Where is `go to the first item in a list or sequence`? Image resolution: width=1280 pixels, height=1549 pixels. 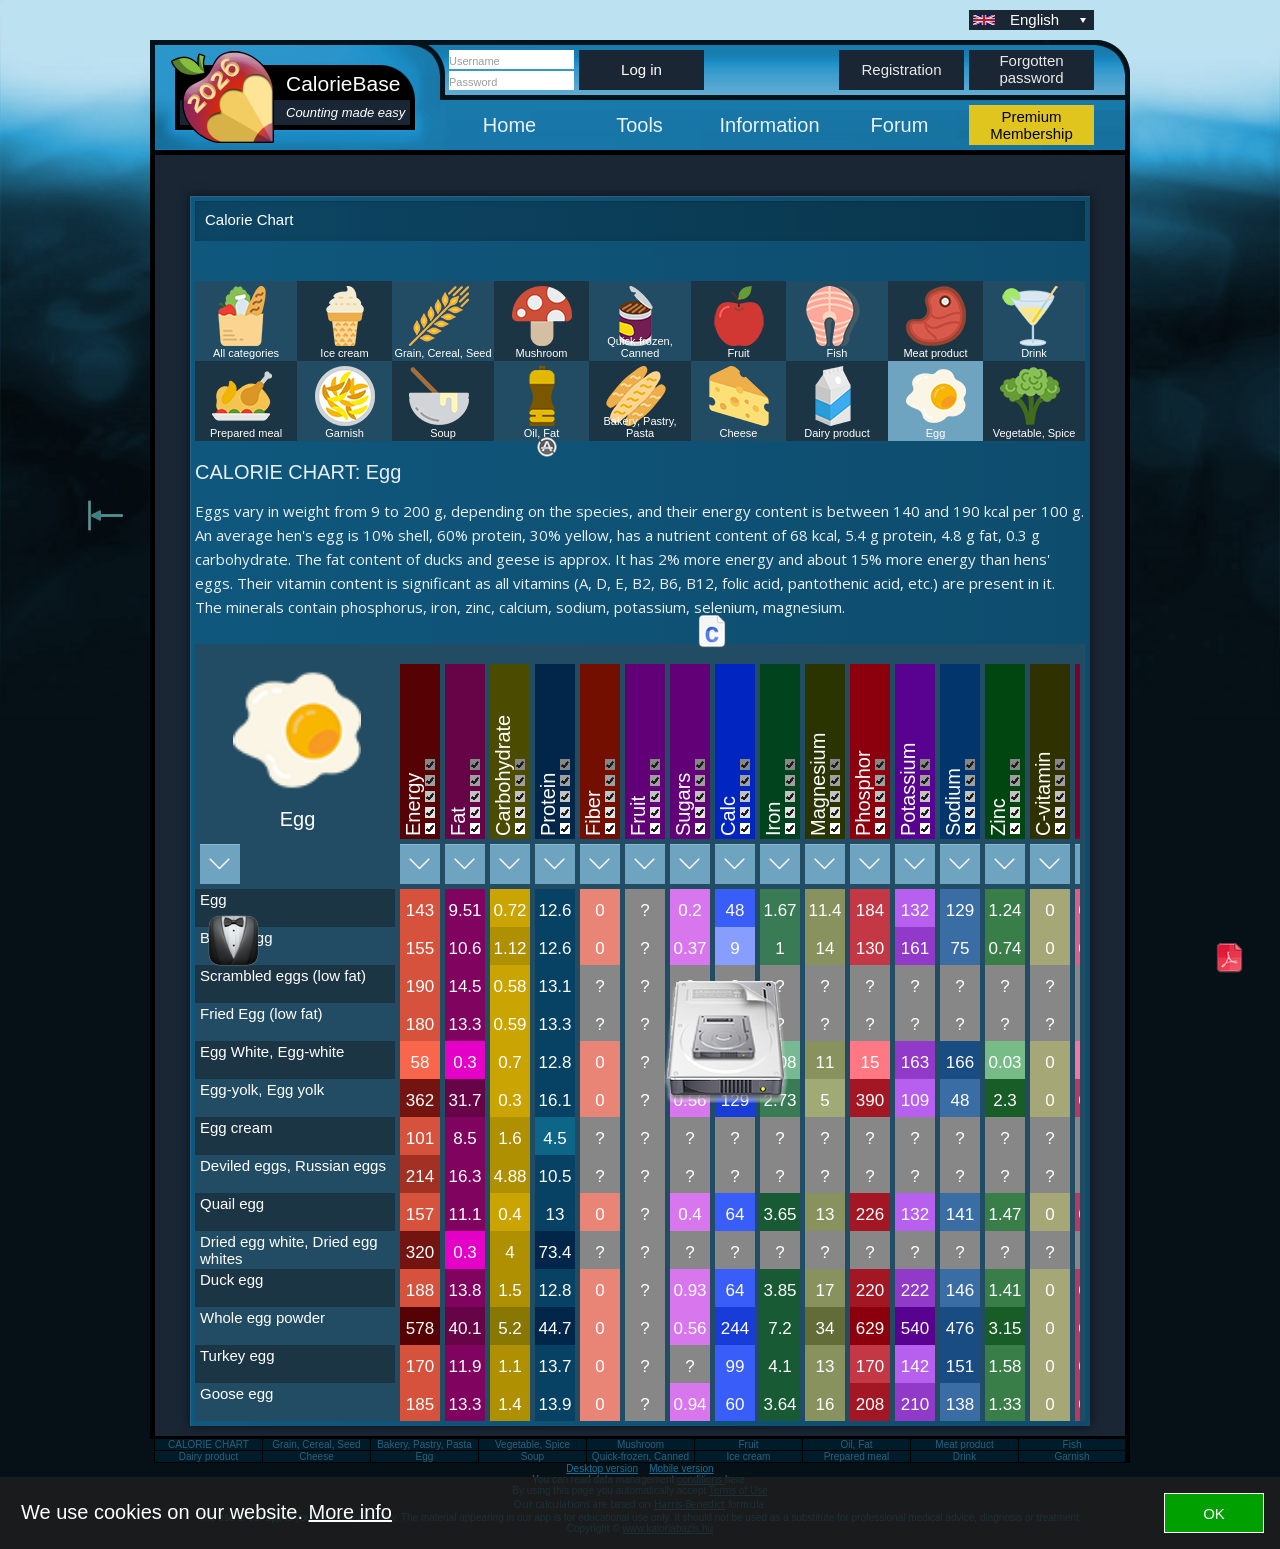
go to the first item in a list or sequence is located at coordinates (105, 515).